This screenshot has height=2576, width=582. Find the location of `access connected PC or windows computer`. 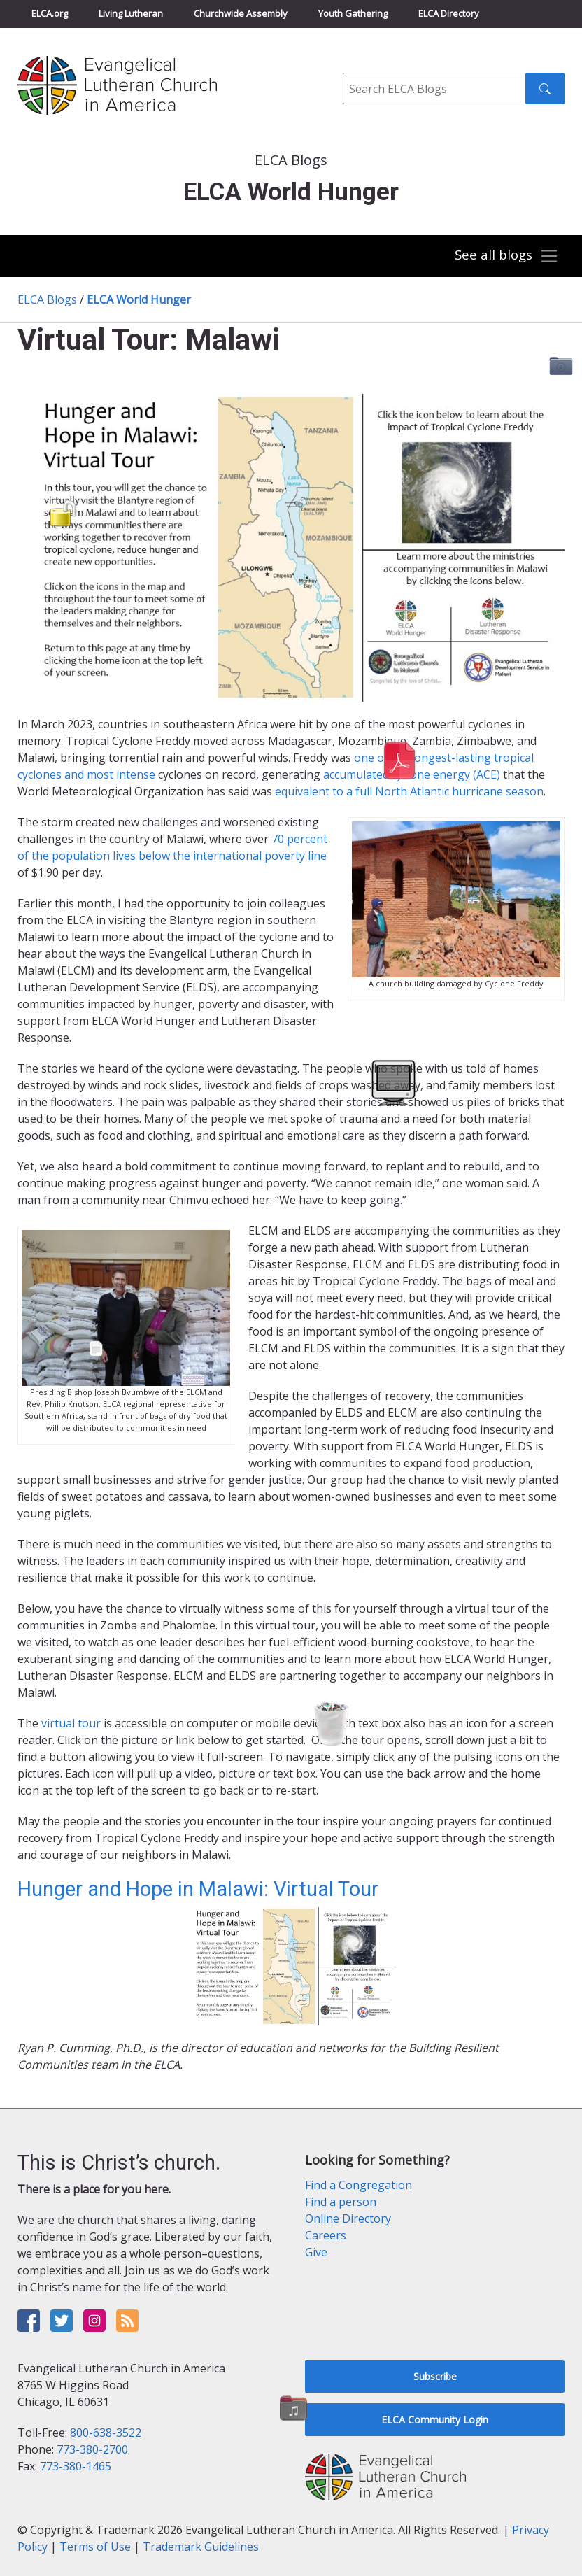

access connected PC or windows computer is located at coordinates (393, 1082).